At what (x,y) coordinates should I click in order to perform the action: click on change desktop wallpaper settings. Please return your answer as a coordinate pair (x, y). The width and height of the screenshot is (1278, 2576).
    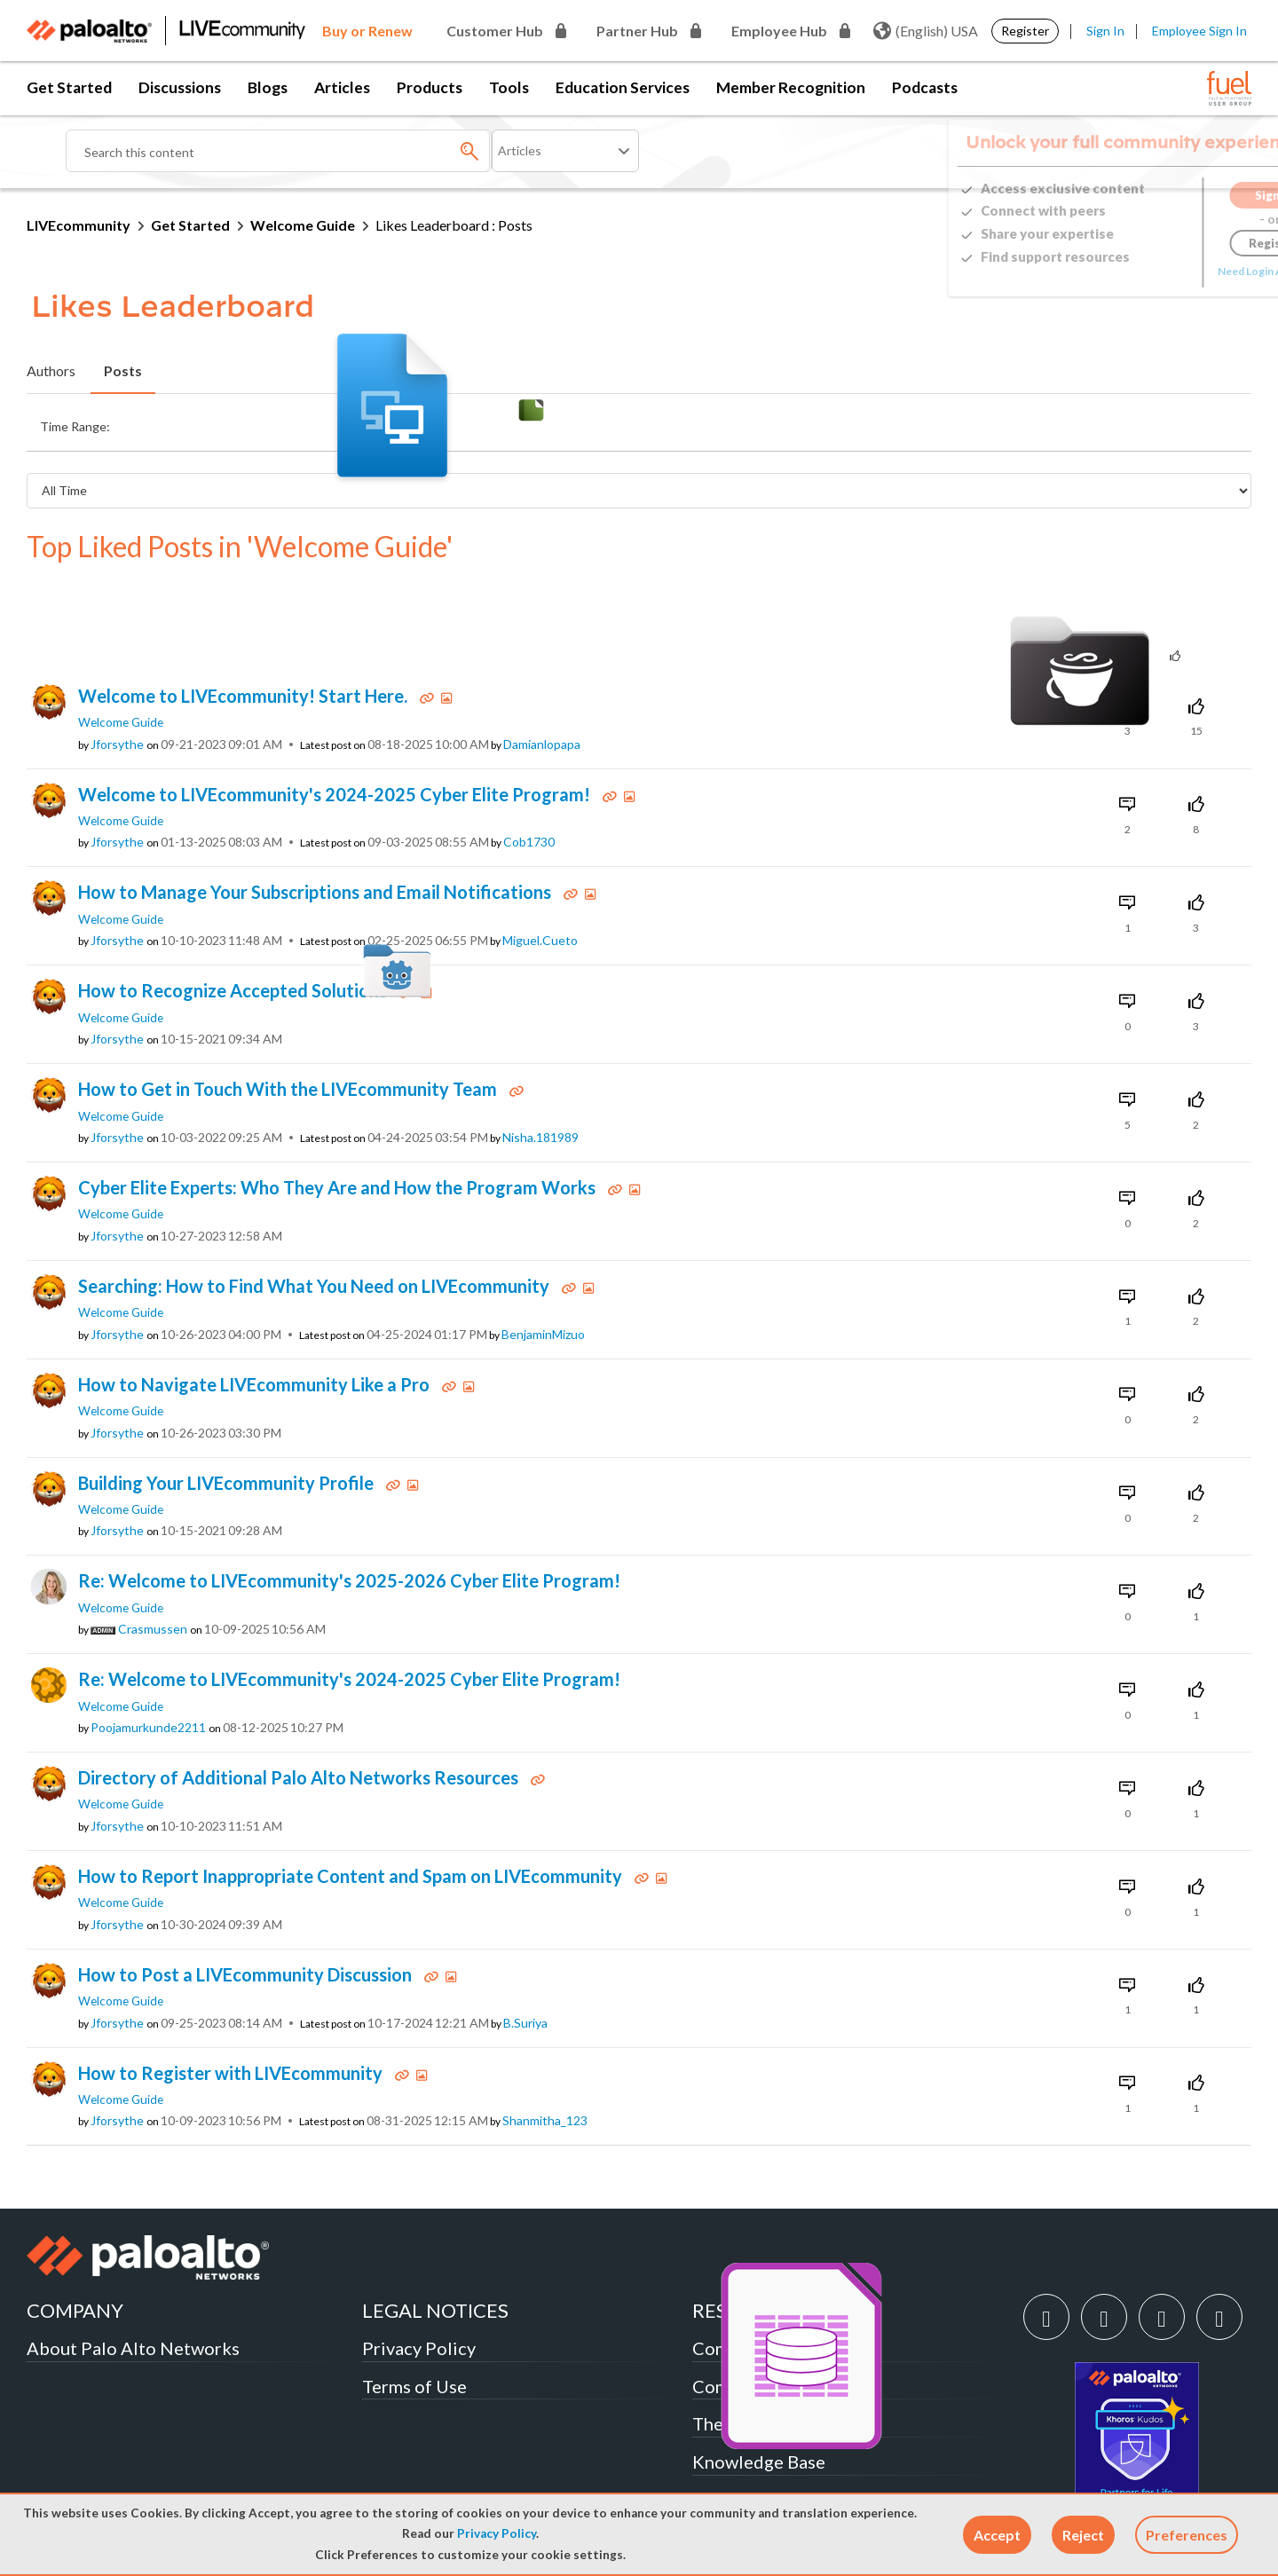
    Looking at the image, I should click on (531, 409).